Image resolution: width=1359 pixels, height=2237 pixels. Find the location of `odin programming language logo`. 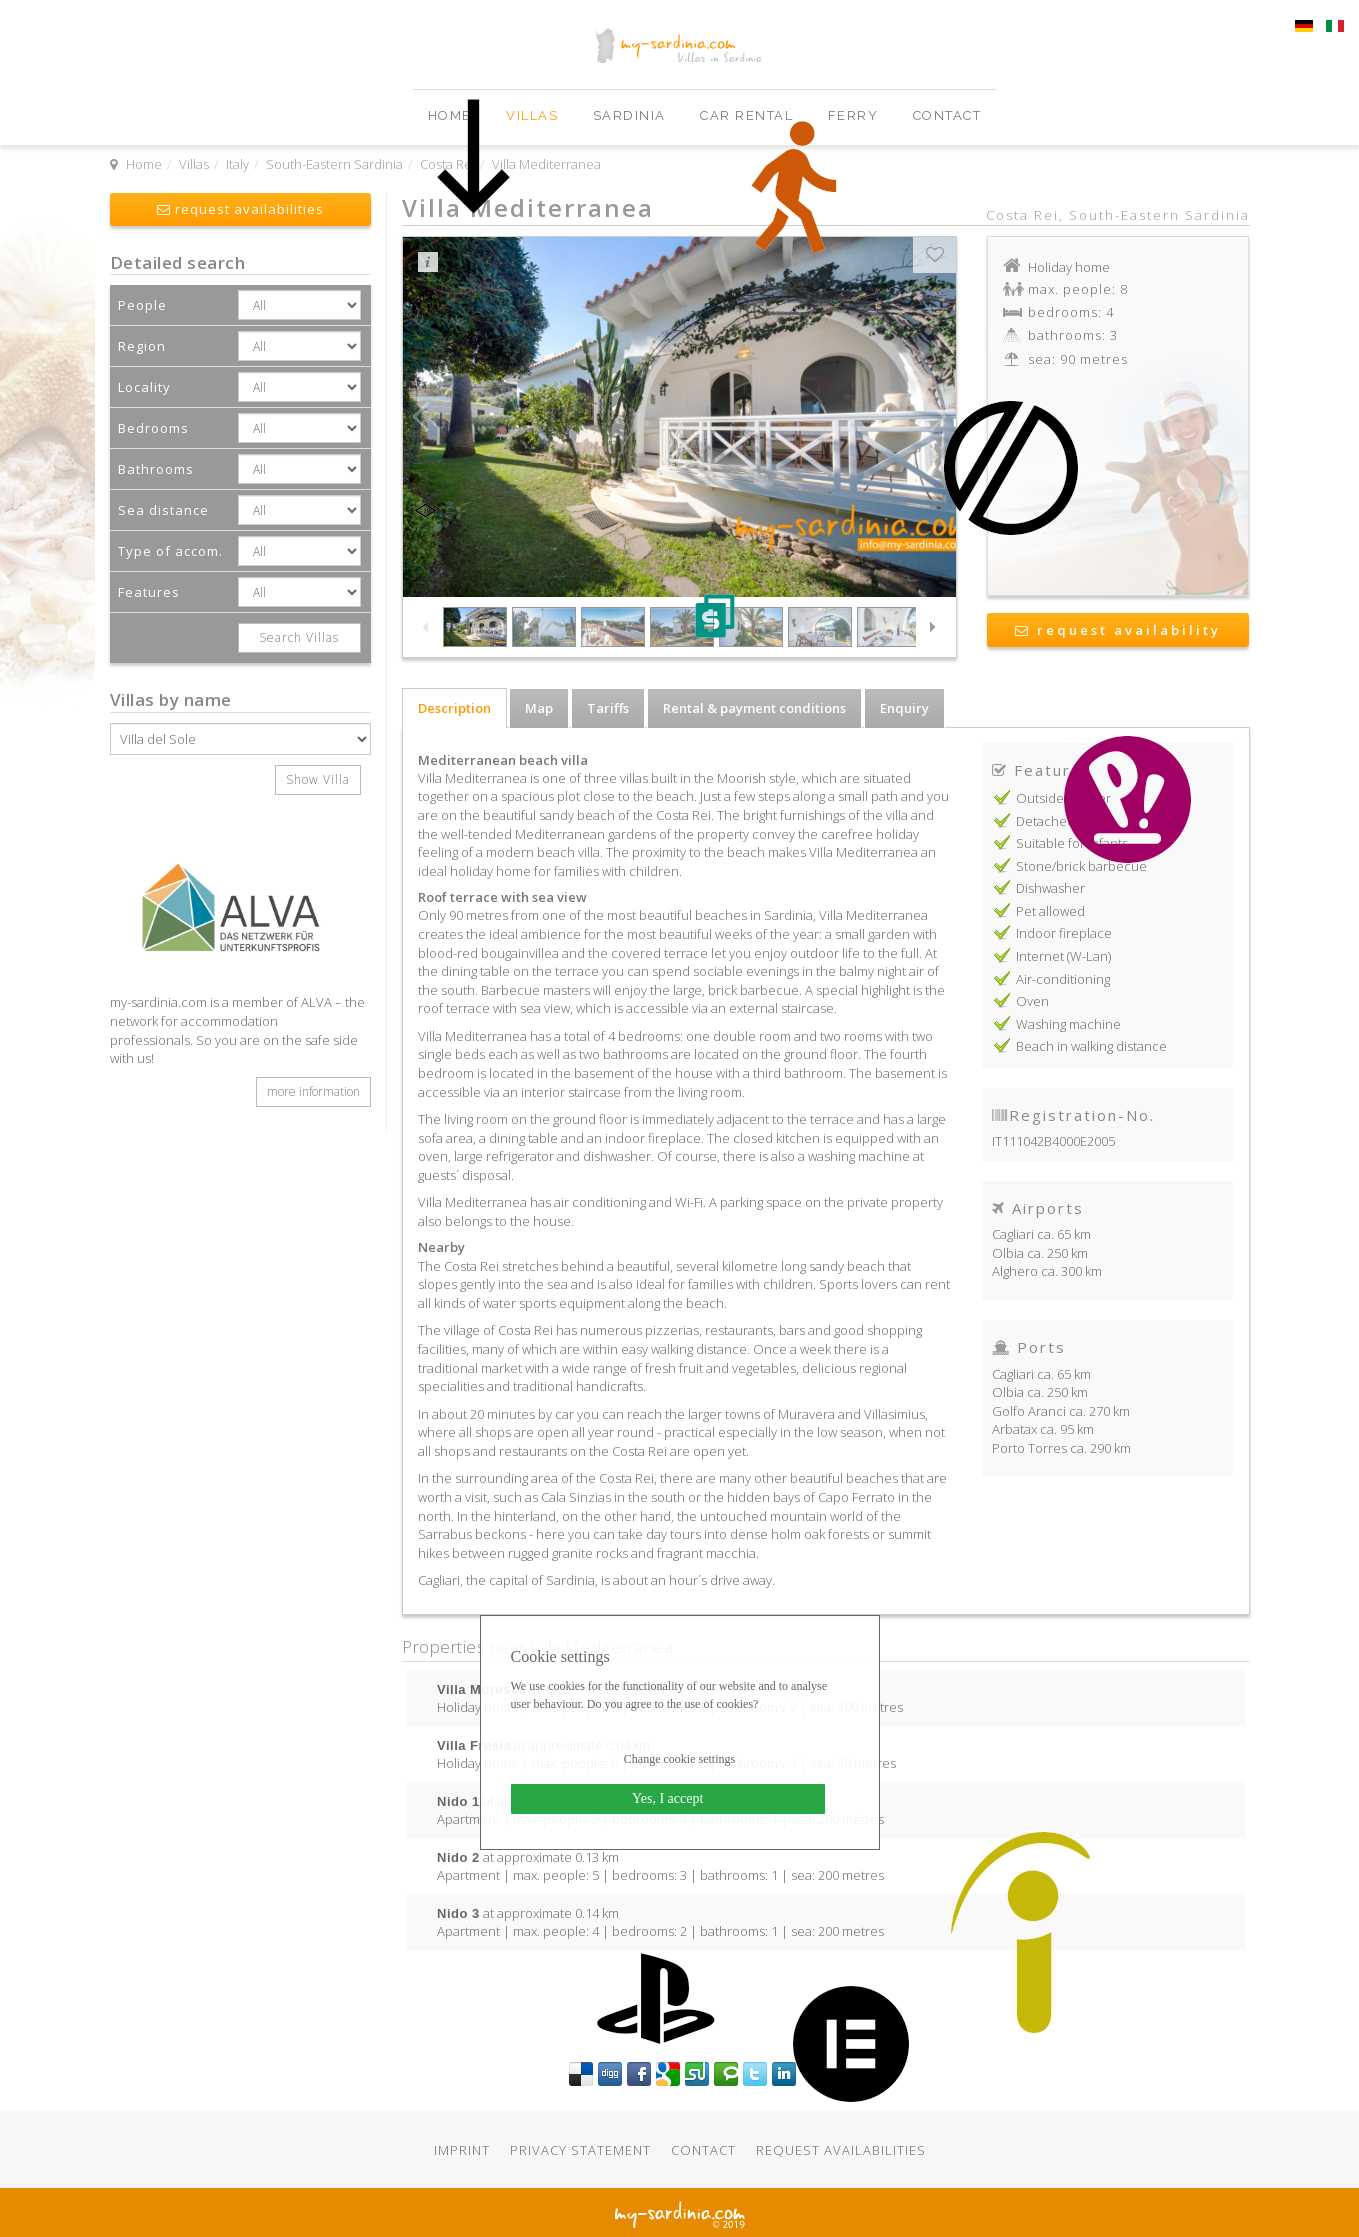

odin programming language logo is located at coordinates (1011, 468).